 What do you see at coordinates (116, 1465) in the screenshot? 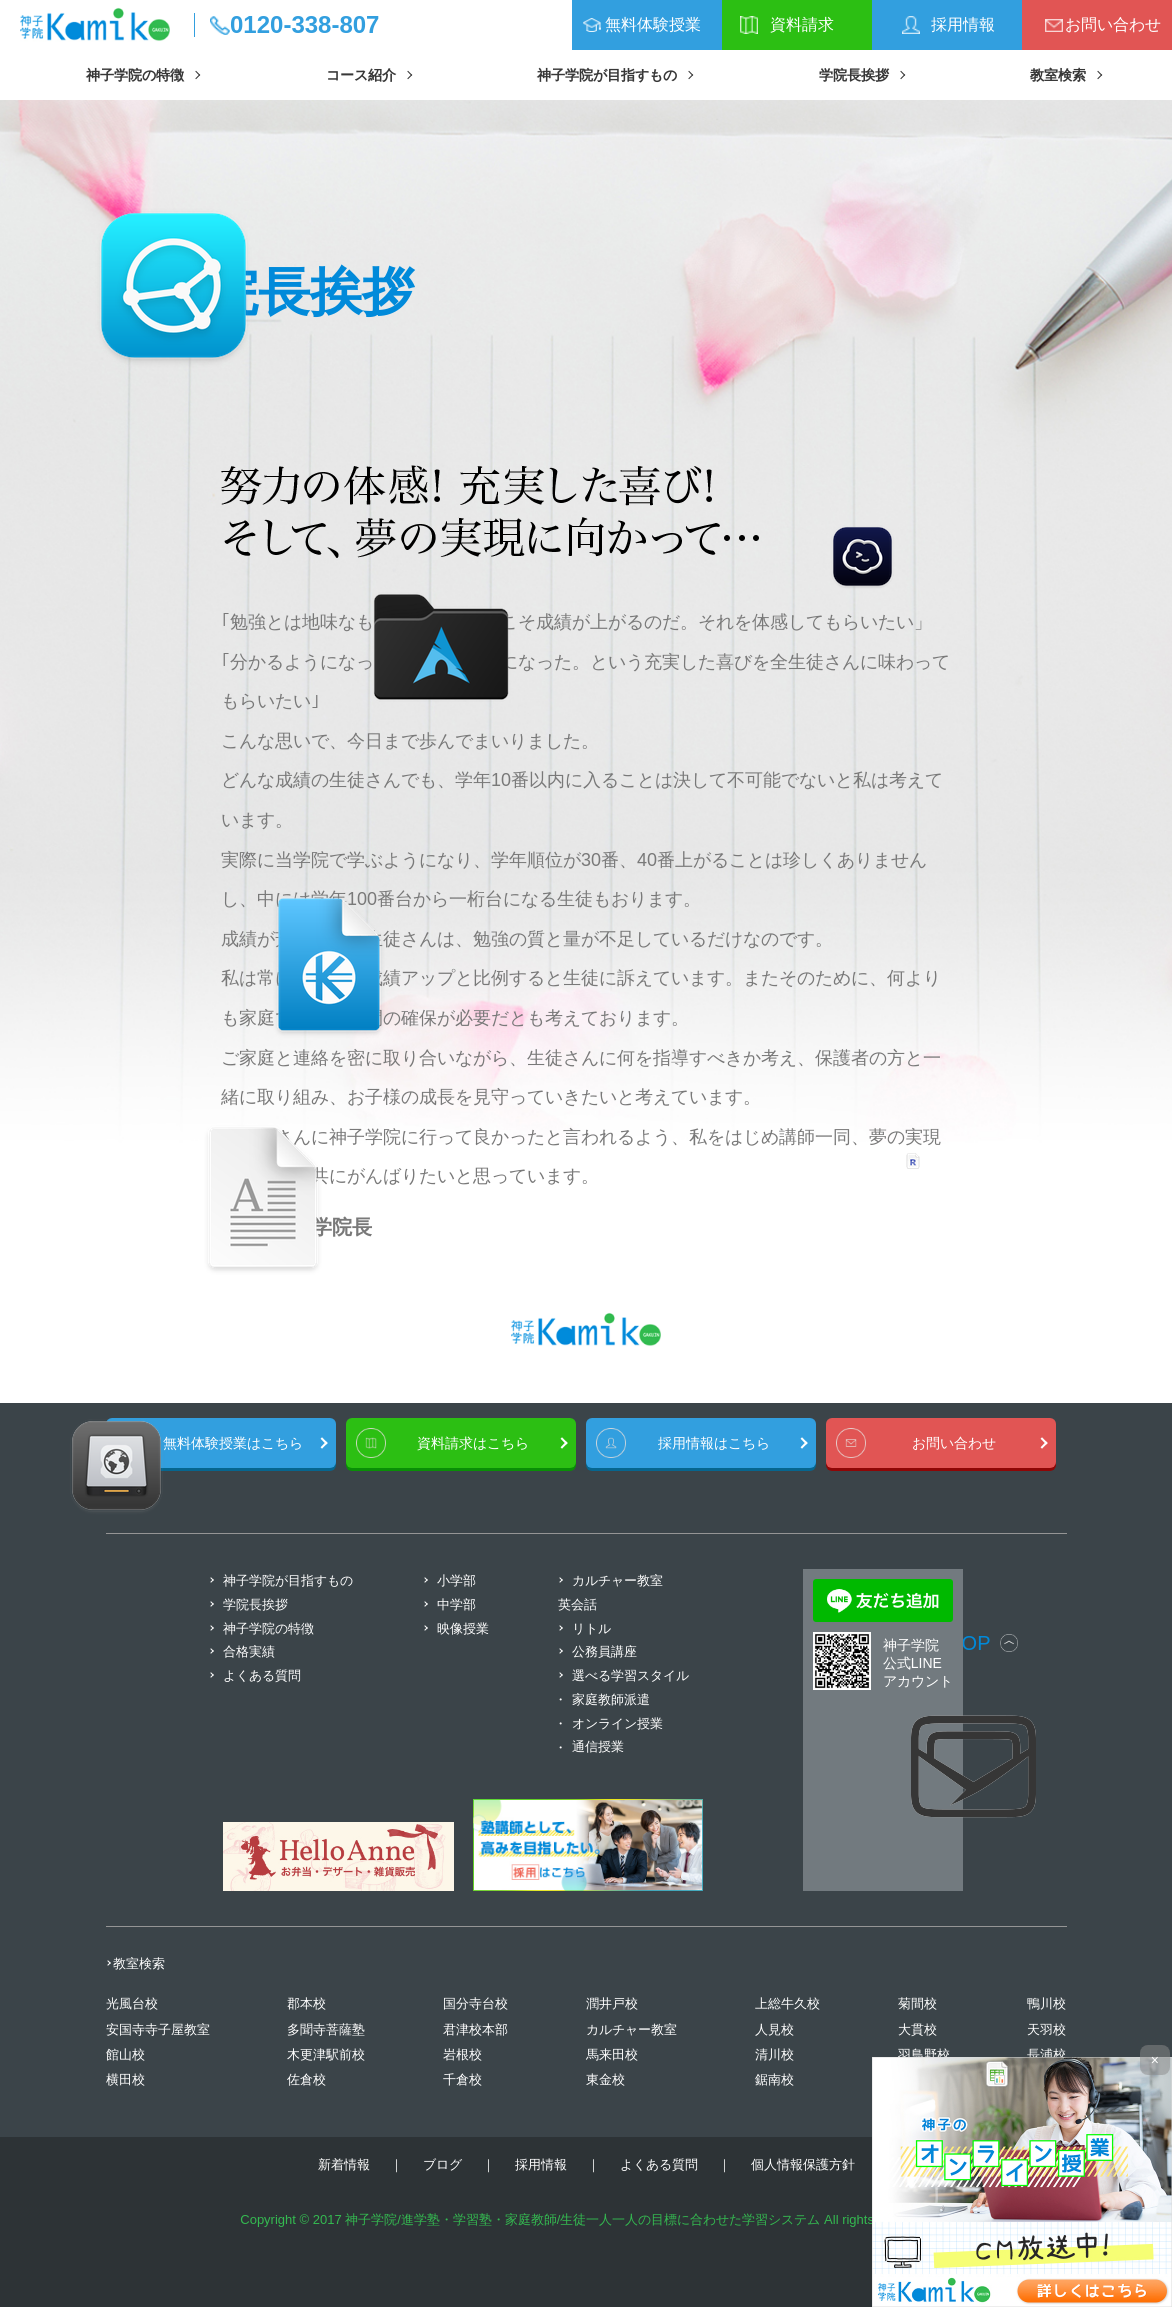
I see `configure iSCSI network storage settings` at bounding box center [116, 1465].